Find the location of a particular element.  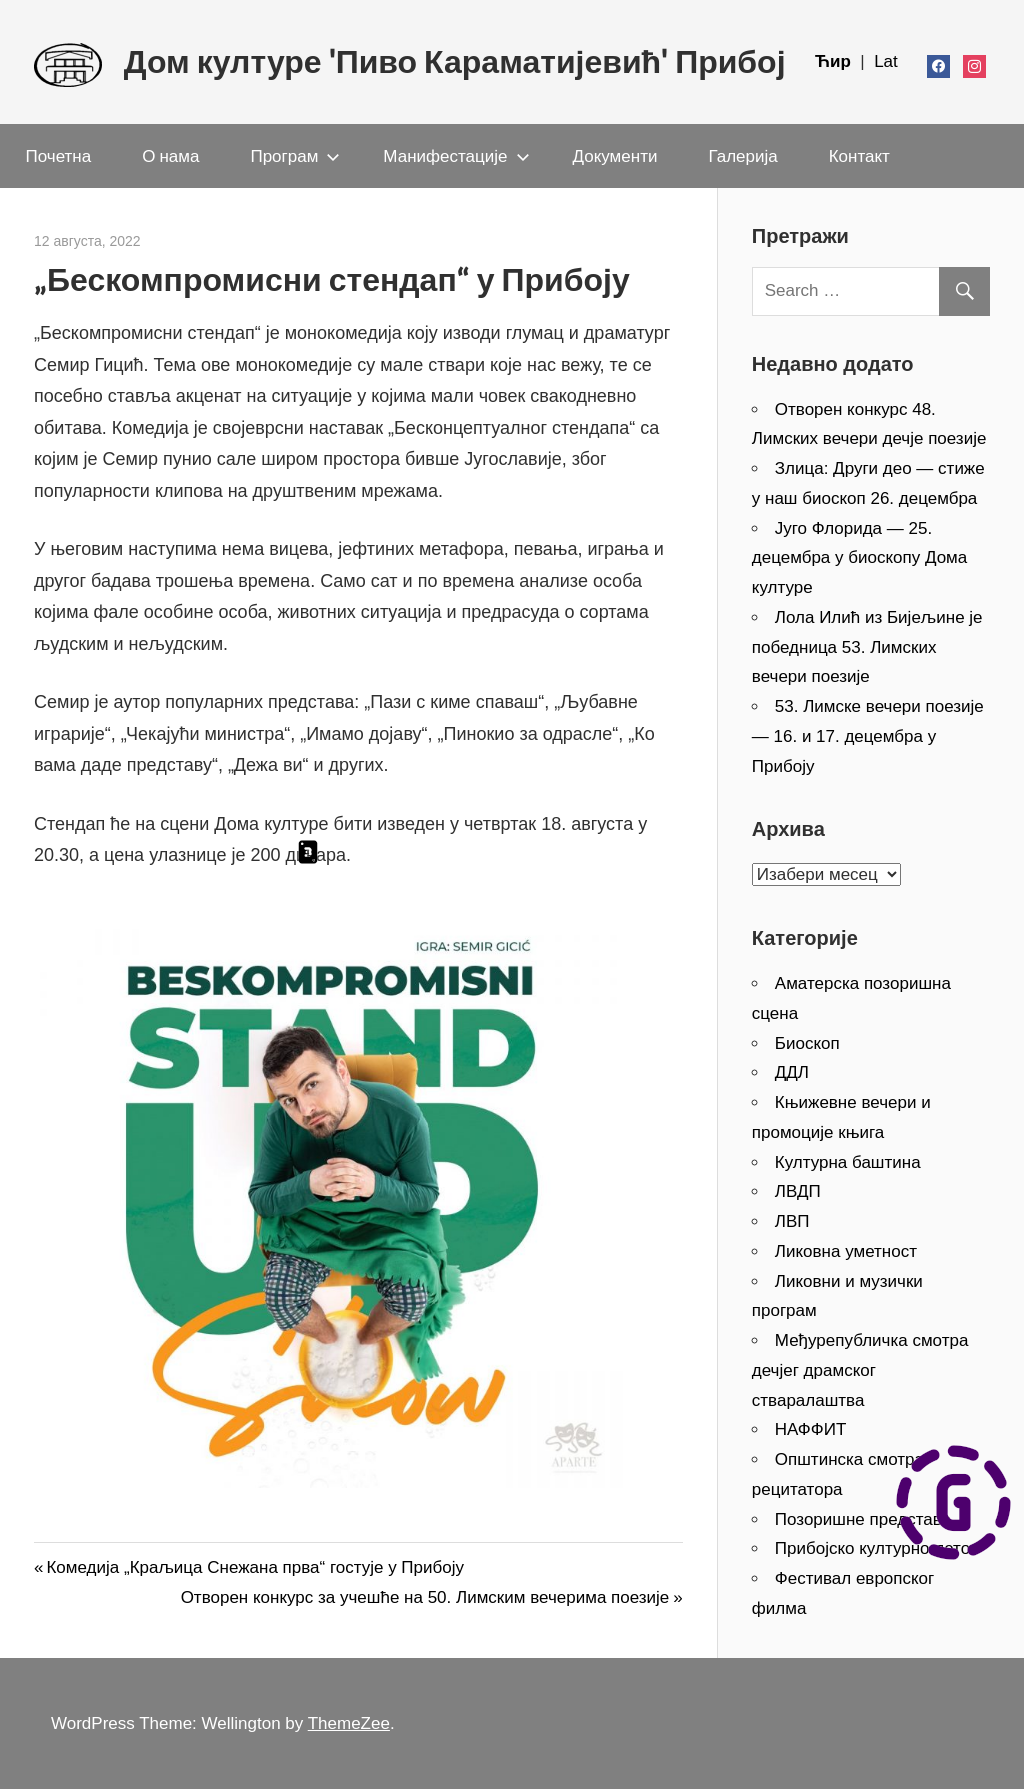

indicates a pending or in-progress Google connection is located at coordinates (953, 1502).